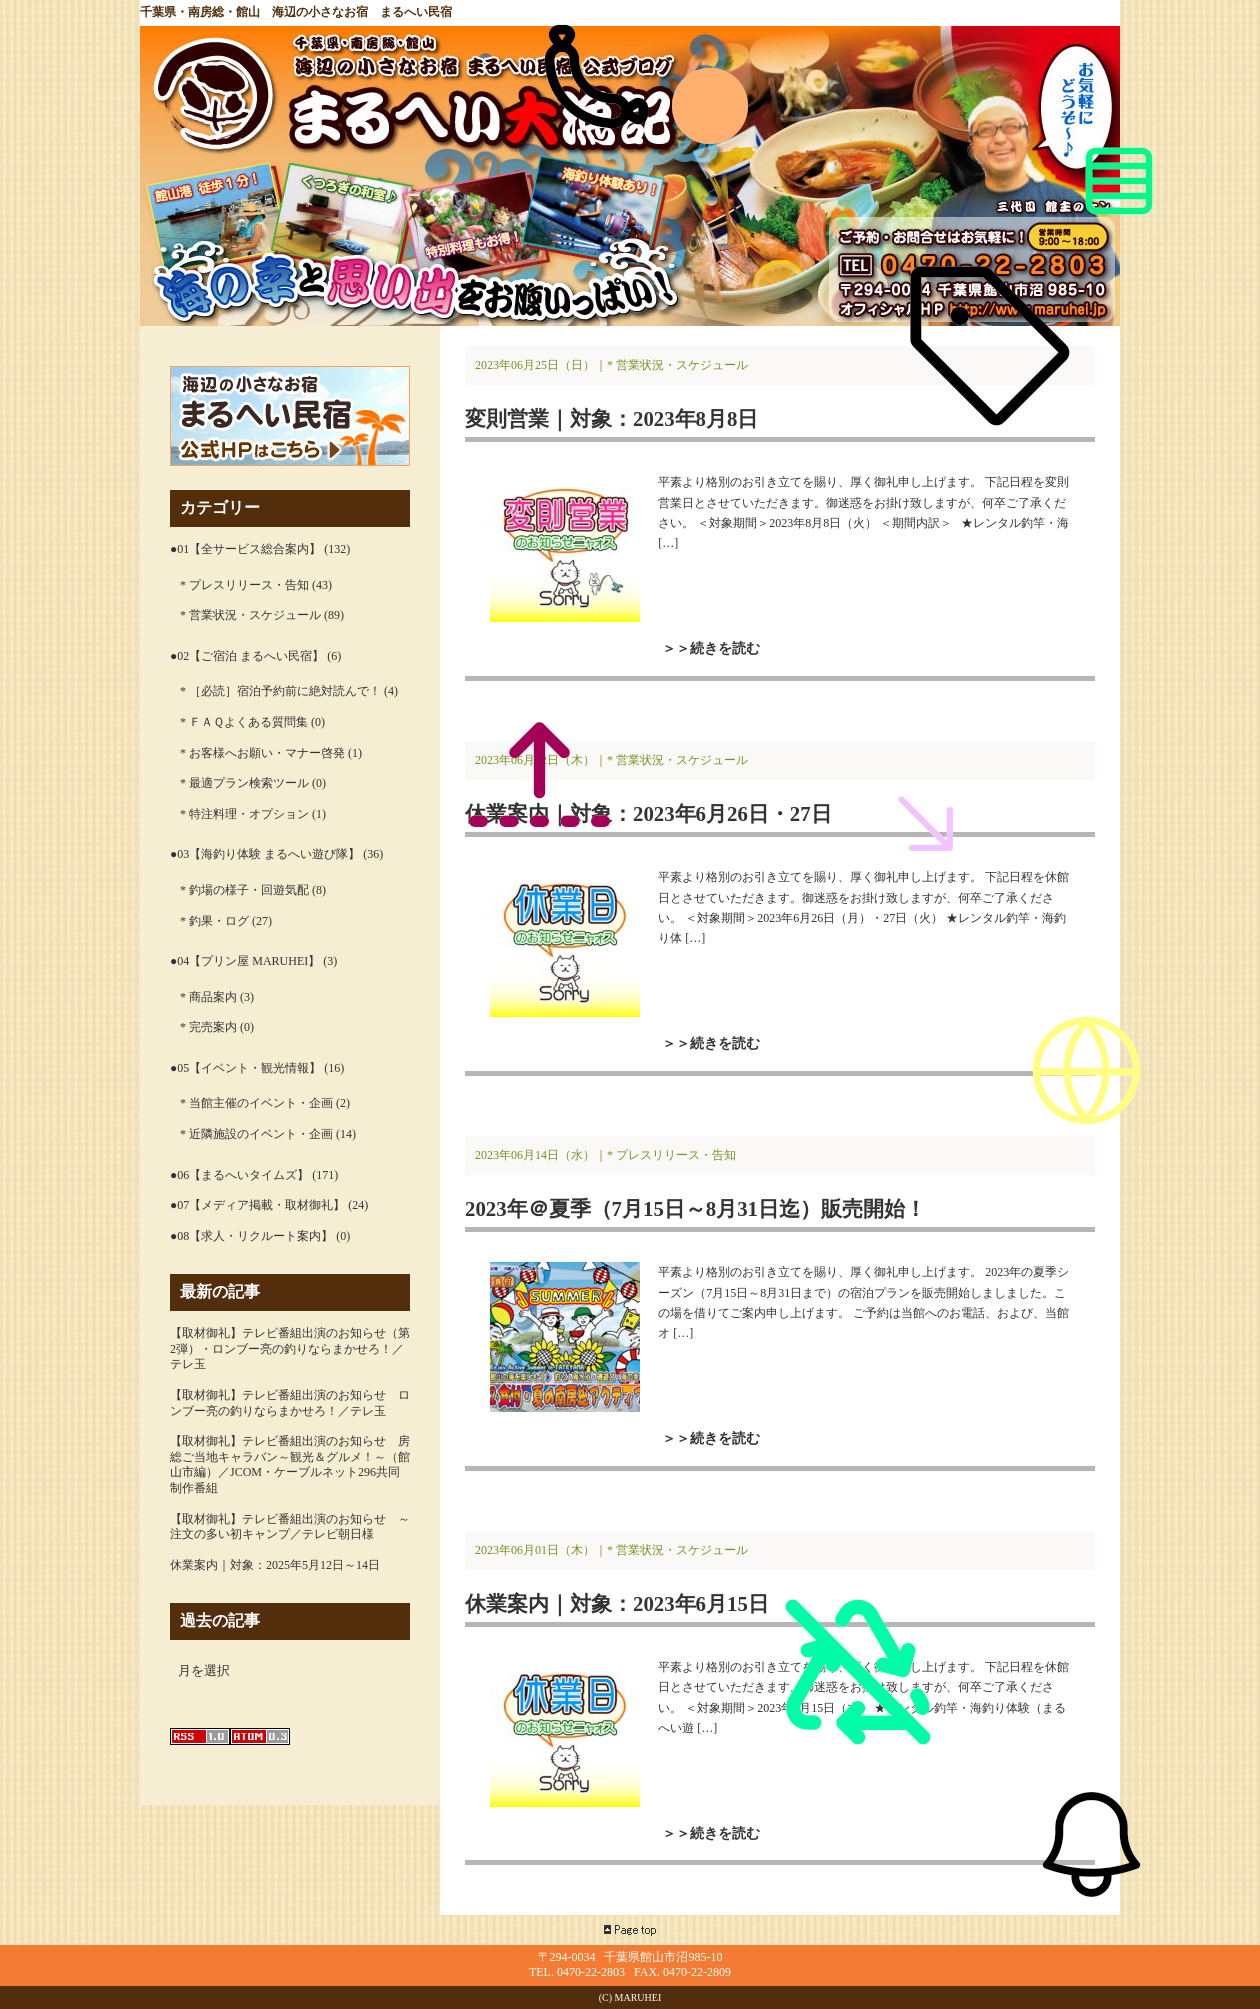  What do you see at coordinates (858, 1672) in the screenshot?
I see `recycling unavailable or disabled` at bounding box center [858, 1672].